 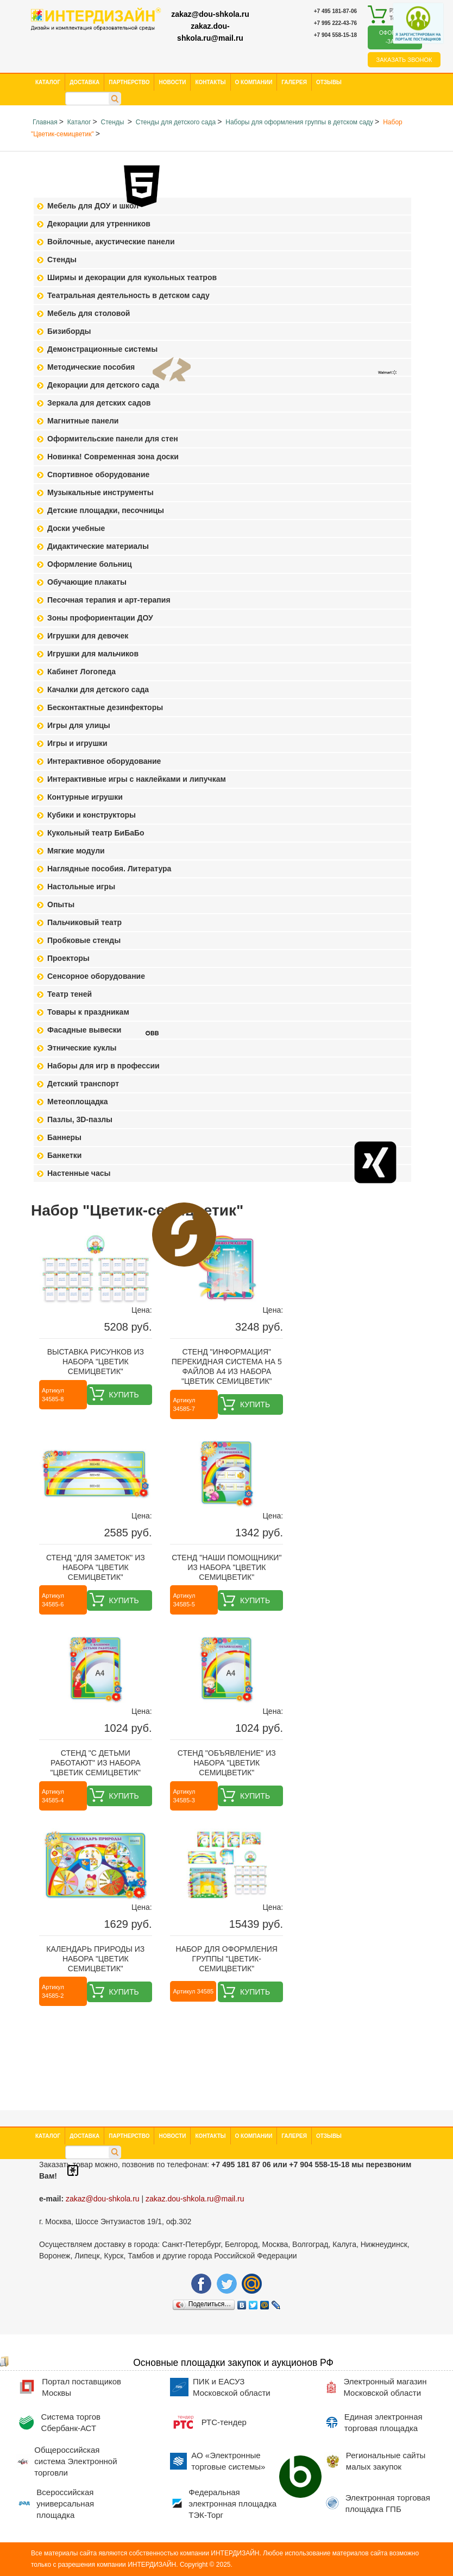 What do you see at coordinates (172, 369) in the screenshot?
I see `visit codersrank profile or website` at bounding box center [172, 369].